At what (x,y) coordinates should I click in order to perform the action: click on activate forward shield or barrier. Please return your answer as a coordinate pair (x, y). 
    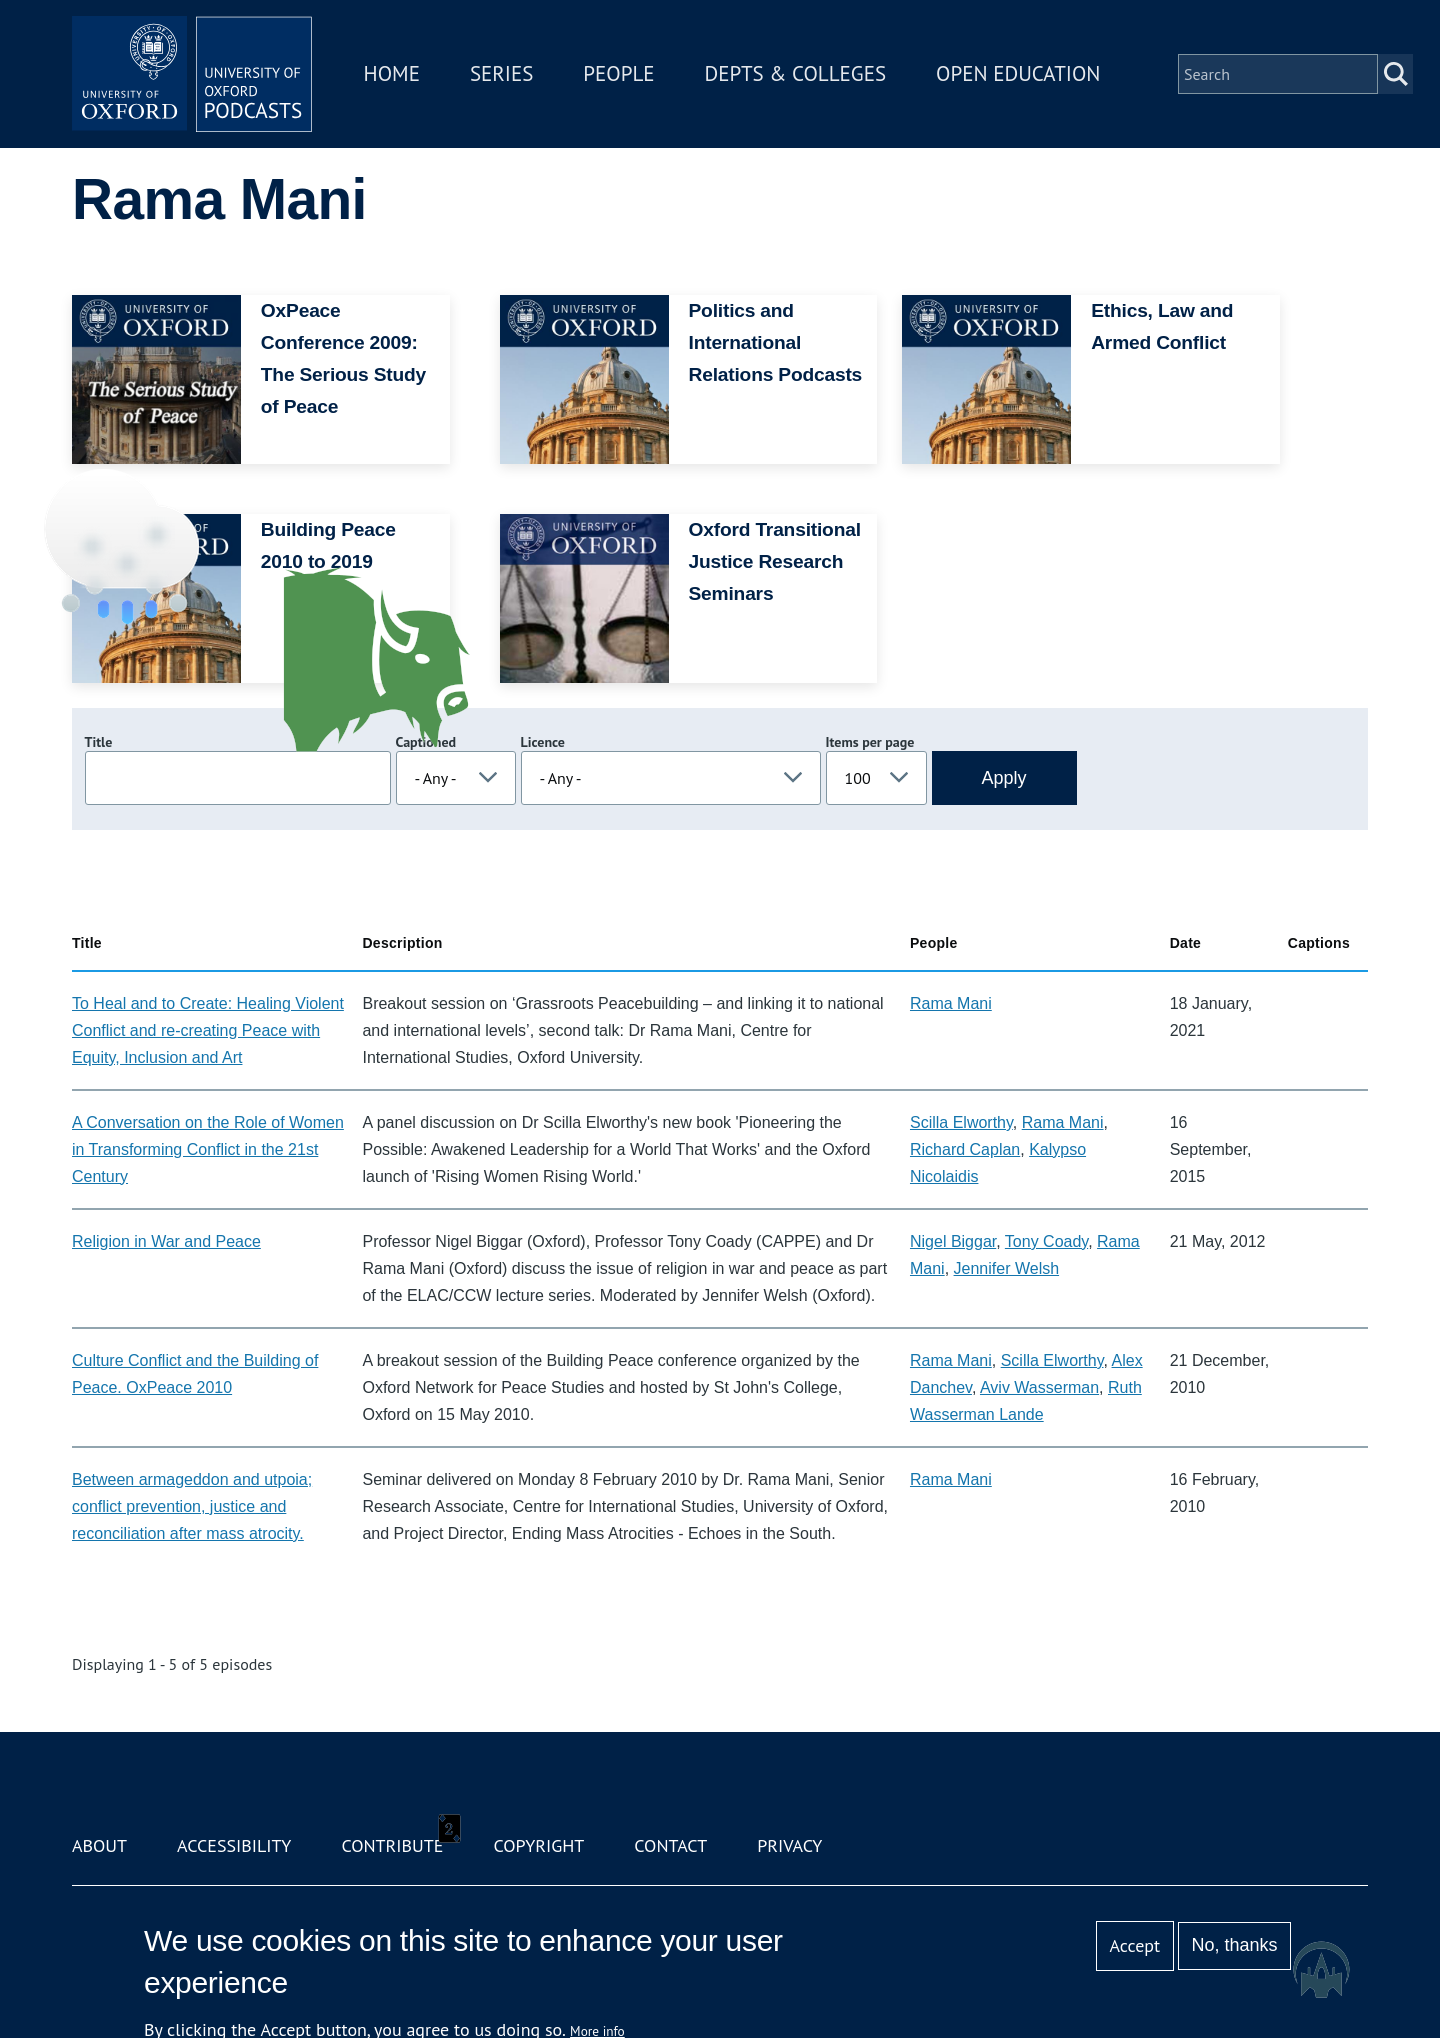
    Looking at the image, I should click on (1321, 1969).